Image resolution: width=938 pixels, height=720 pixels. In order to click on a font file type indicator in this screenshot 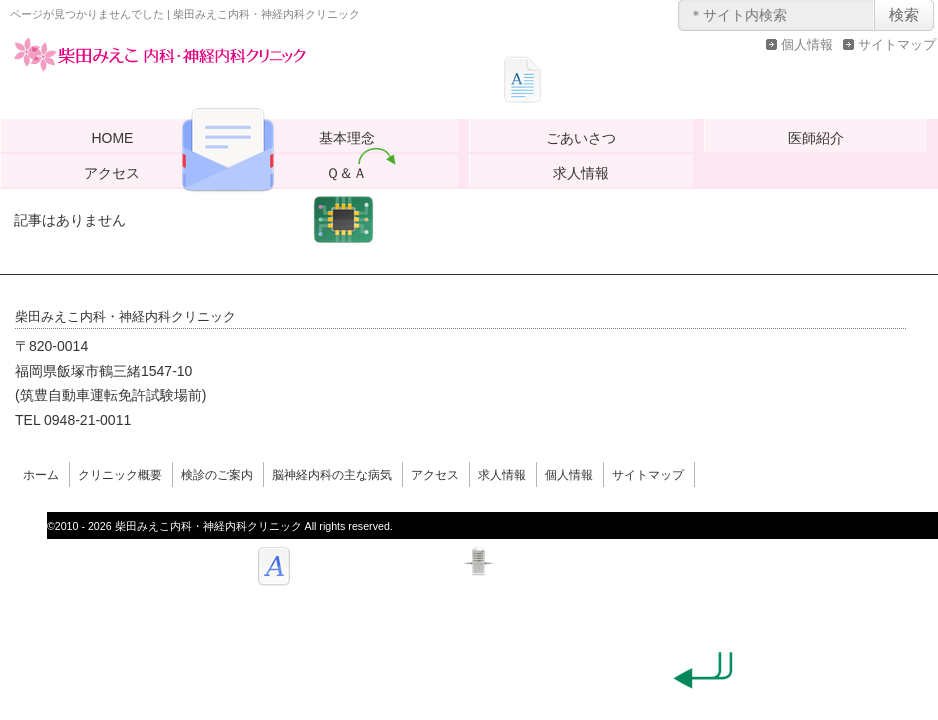, I will do `click(274, 566)`.